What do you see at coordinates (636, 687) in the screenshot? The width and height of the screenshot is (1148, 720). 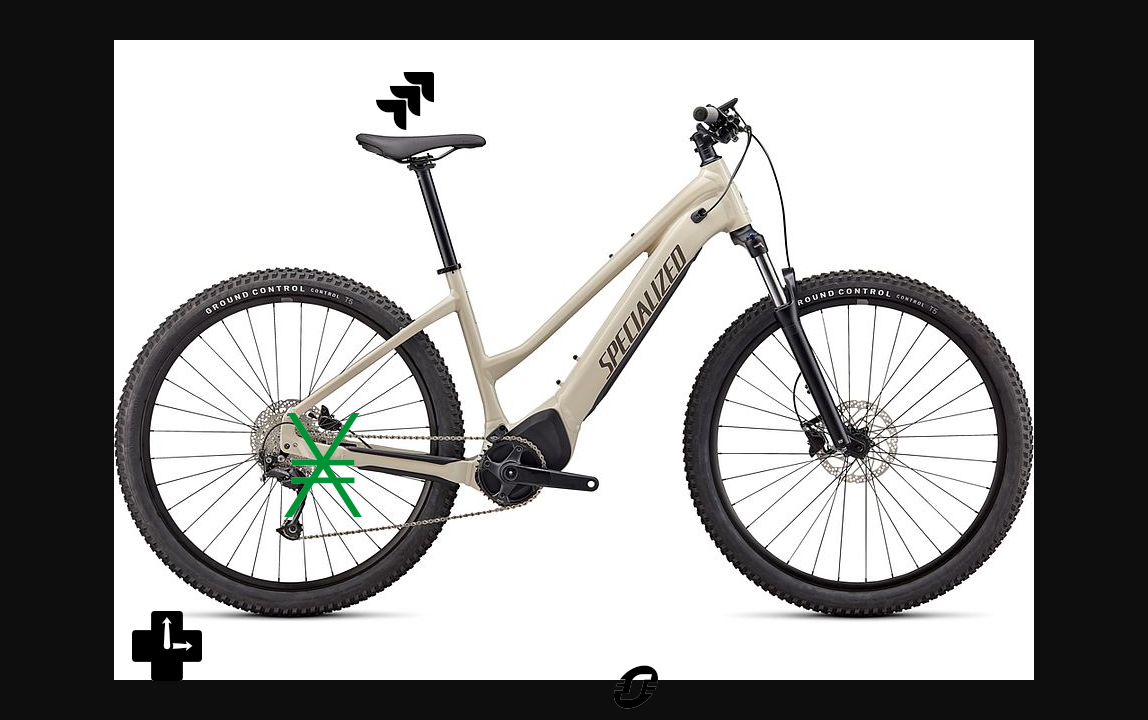 I see `Schneider Electric company logo` at bounding box center [636, 687].